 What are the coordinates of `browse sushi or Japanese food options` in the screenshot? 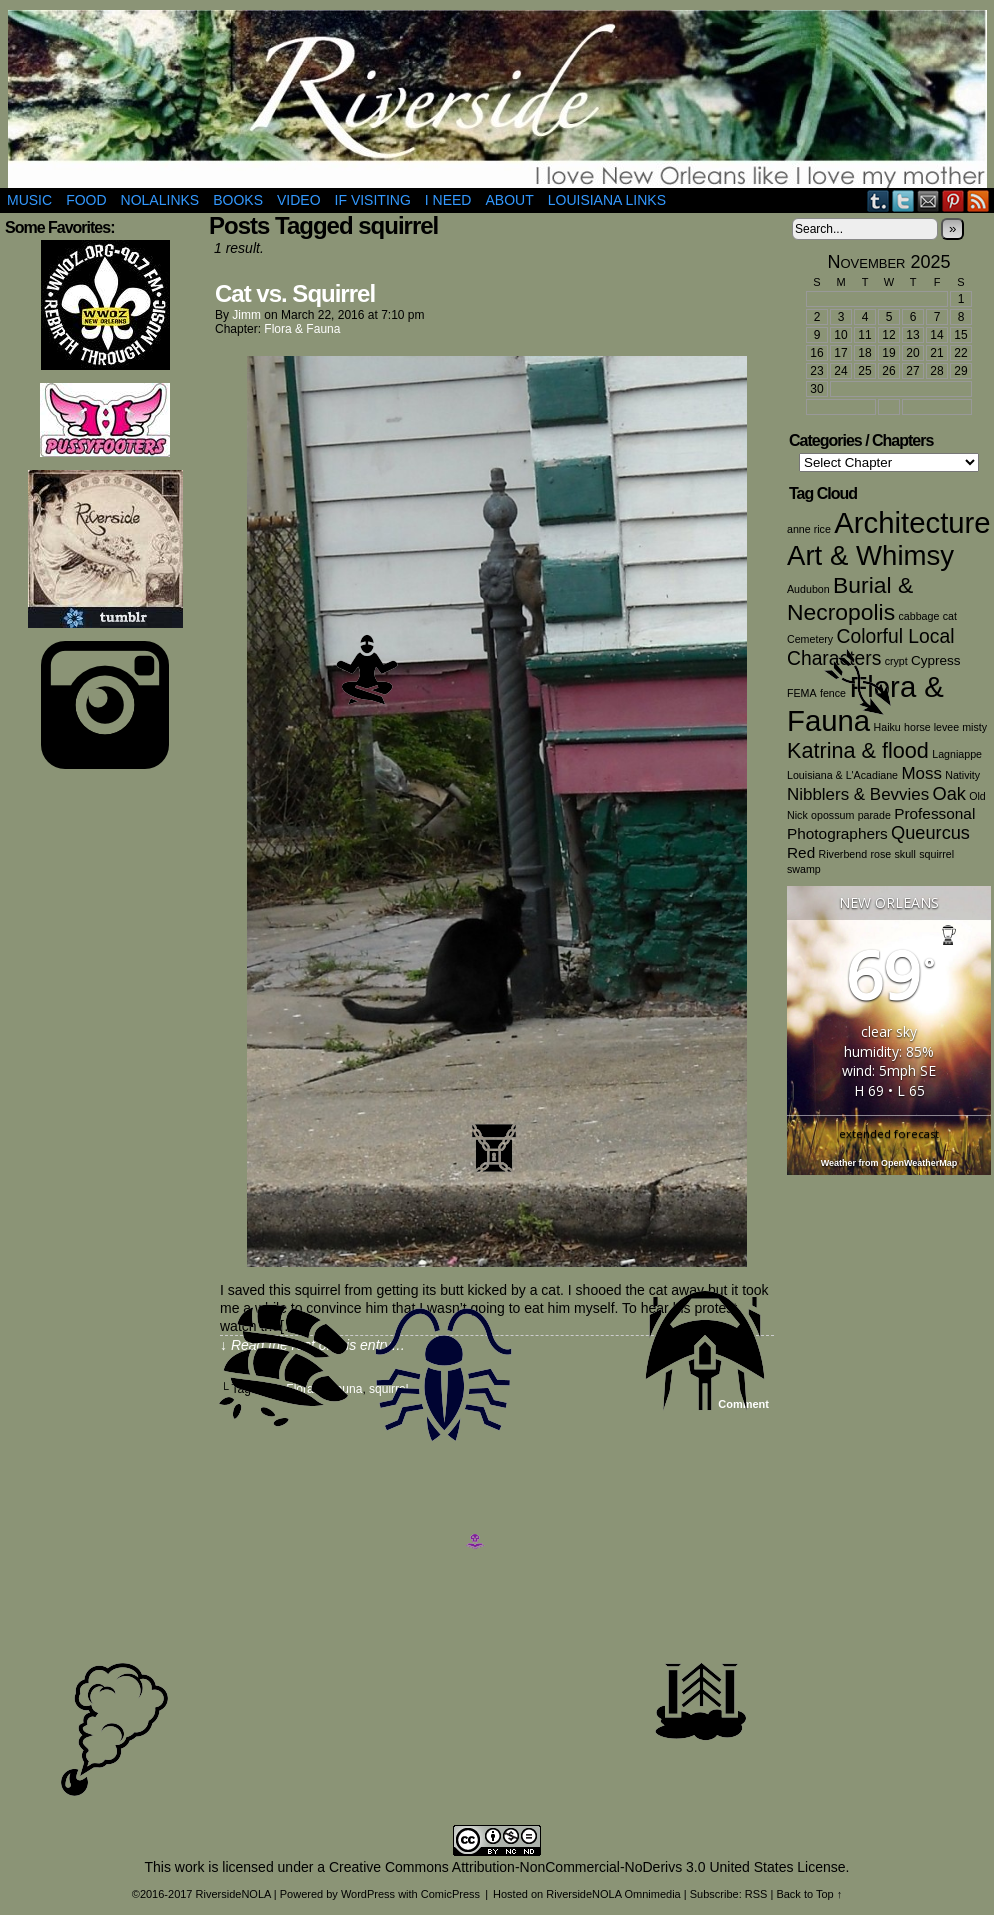 It's located at (283, 1365).